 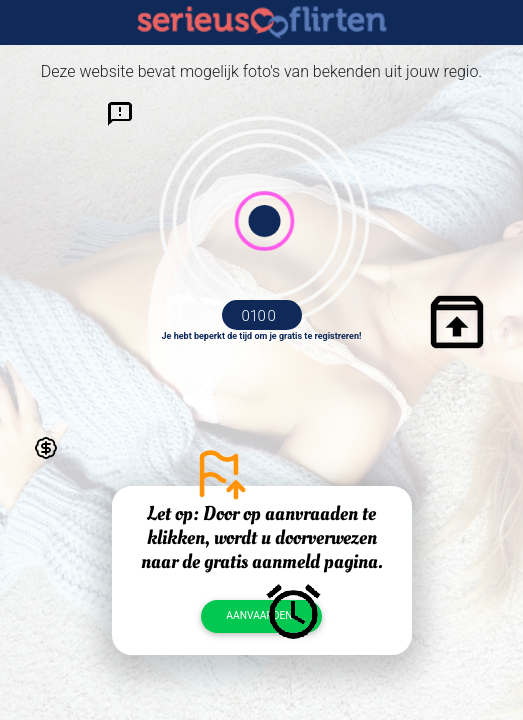 What do you see at coordinates (457, 322) in the screenshot?
I see `unarchive or restore an item` at bounding box center [457, 322].